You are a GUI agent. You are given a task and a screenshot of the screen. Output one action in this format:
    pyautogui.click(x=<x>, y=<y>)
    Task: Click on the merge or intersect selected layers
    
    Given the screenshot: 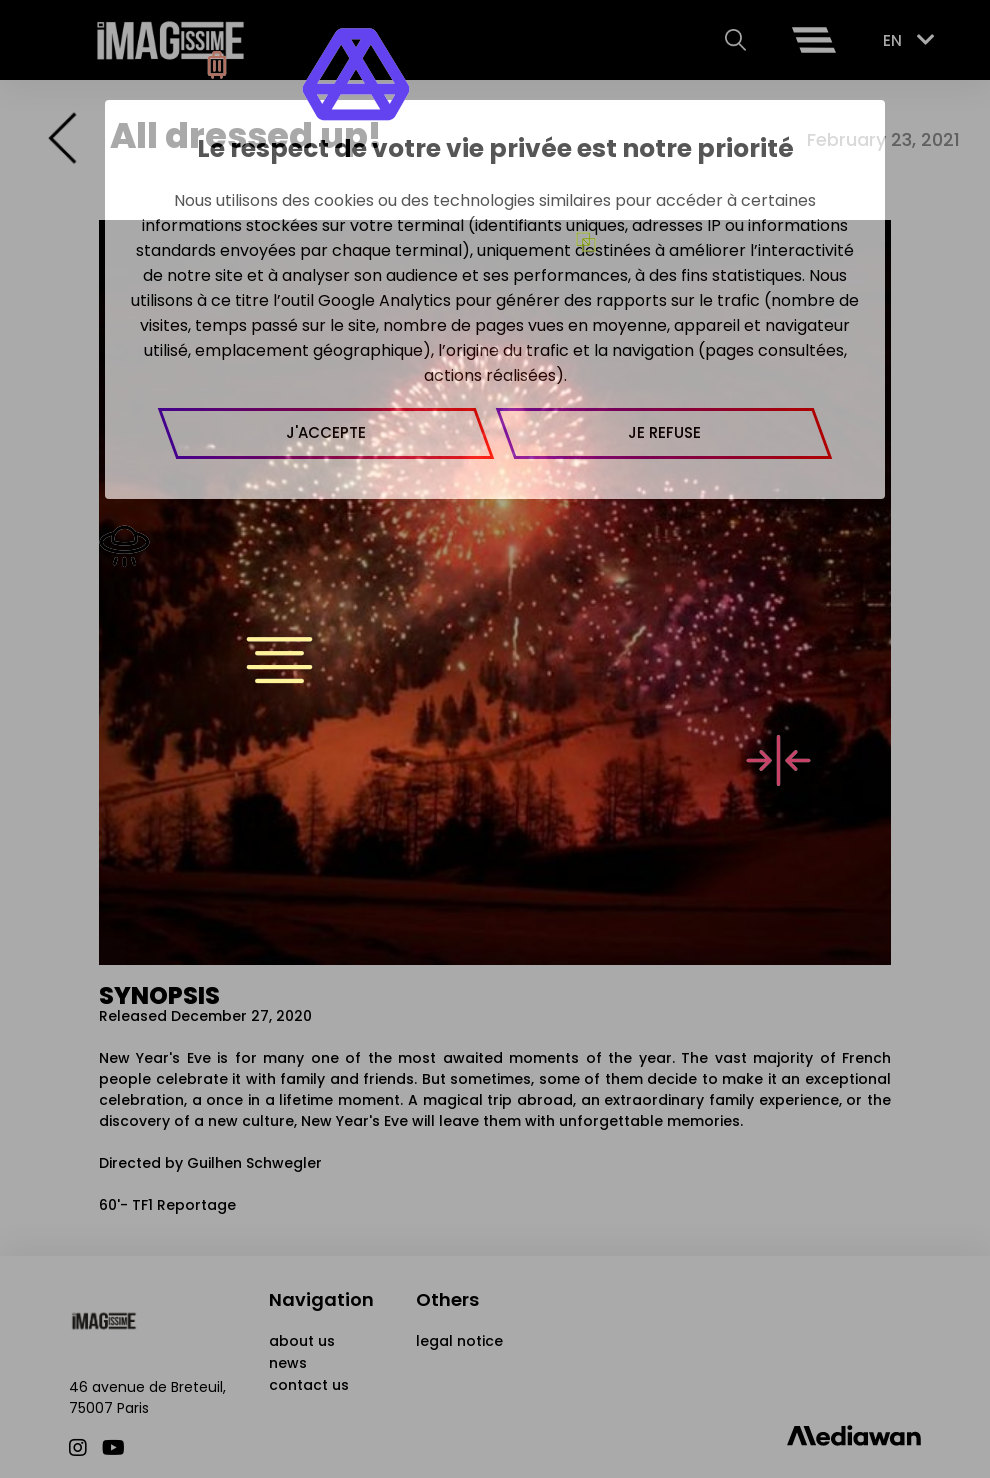 What is the action you would take?
    pyautogui.click(x=586, y=242)
    